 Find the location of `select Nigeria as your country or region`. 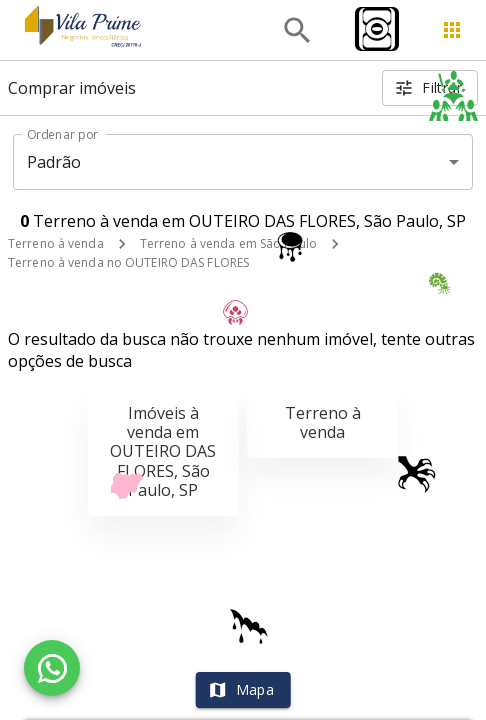

select Nigeria as your country or region is located at coordinates (127, 486).